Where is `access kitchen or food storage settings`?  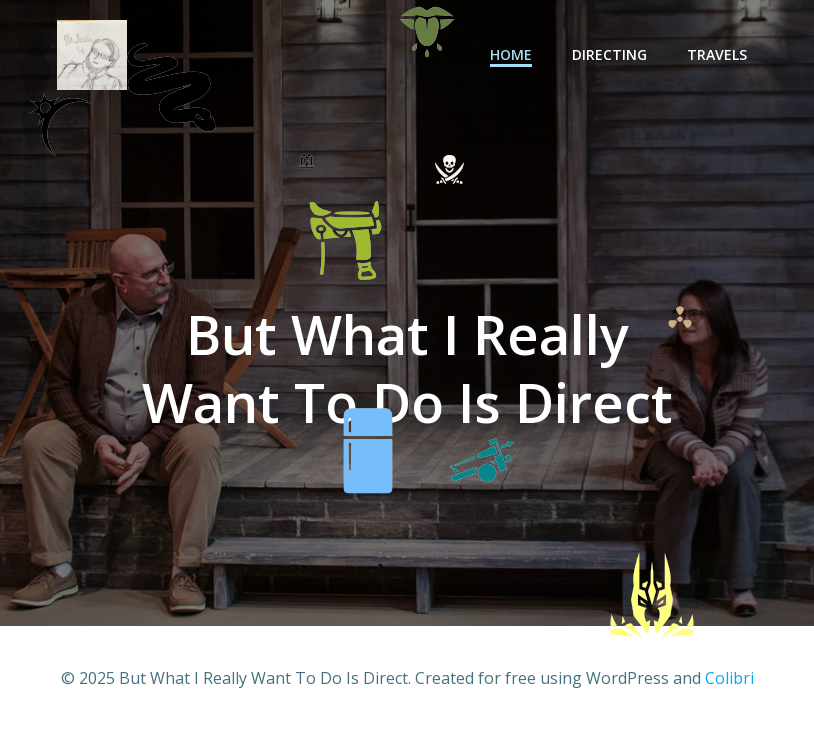
access kitchen or food storage settings is located at coordinates (368, 449).